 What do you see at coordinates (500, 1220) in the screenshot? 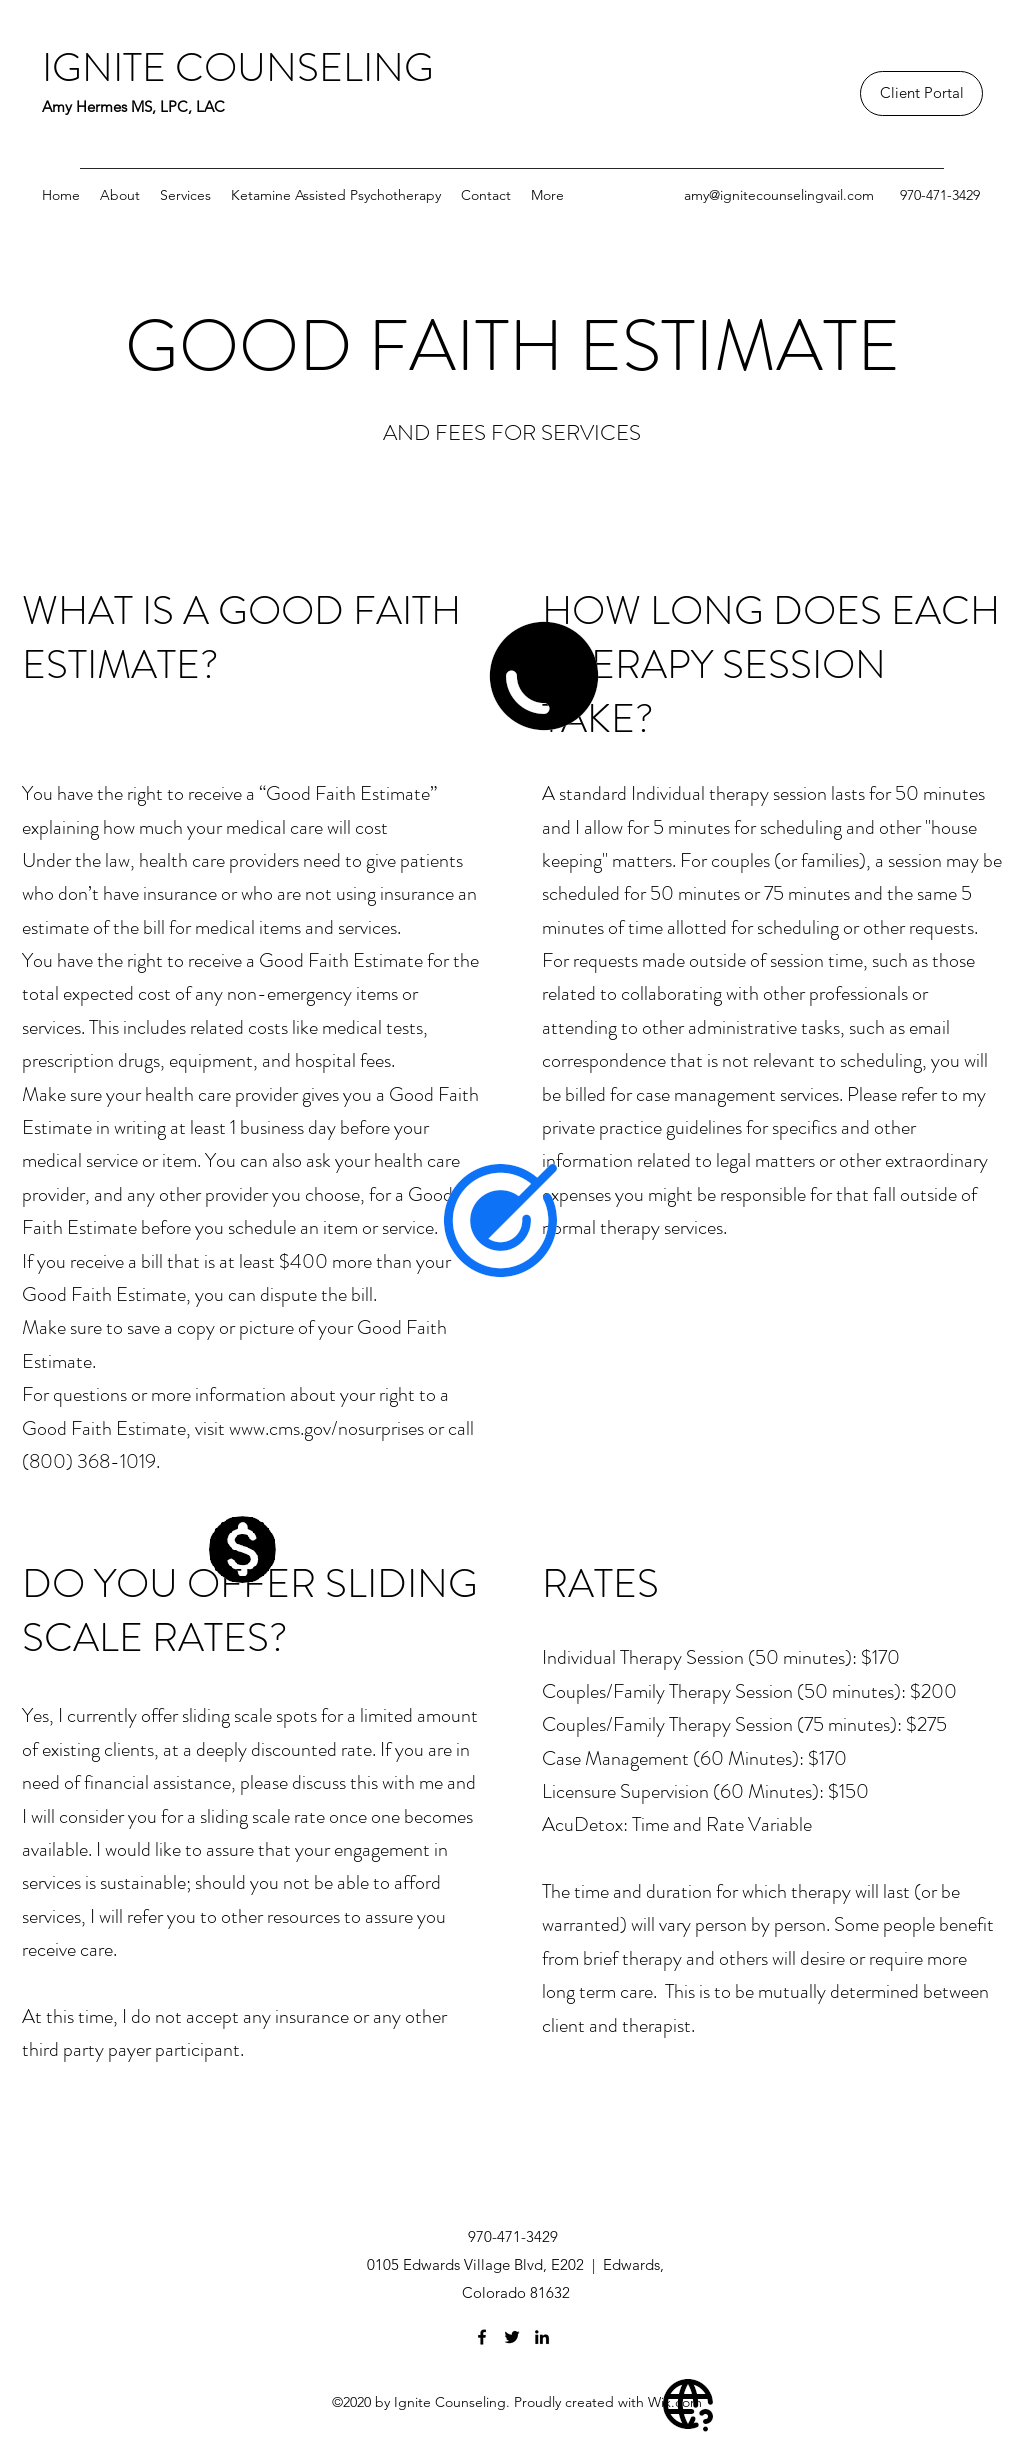
I see `set a goal or target` at bounding box center [500, 1220].